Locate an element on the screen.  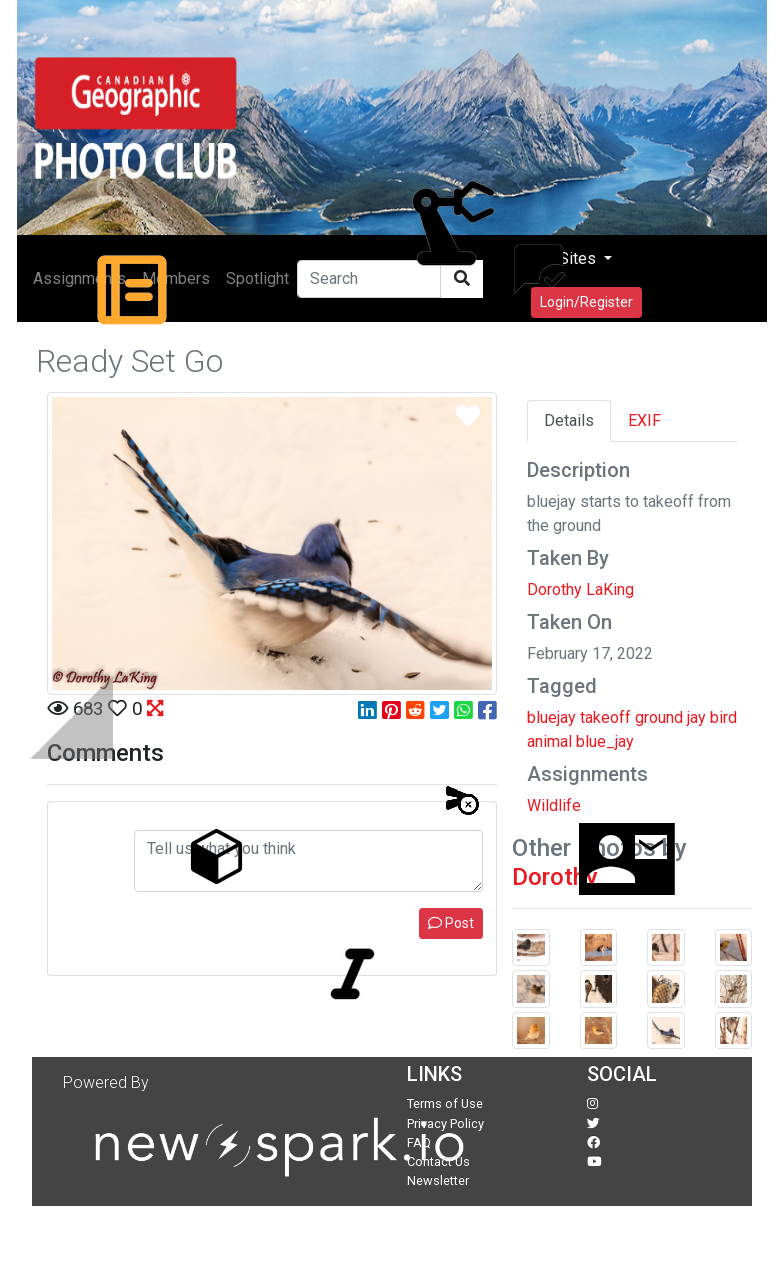
cancel a scheduled message is located at coordinates (462, 798).